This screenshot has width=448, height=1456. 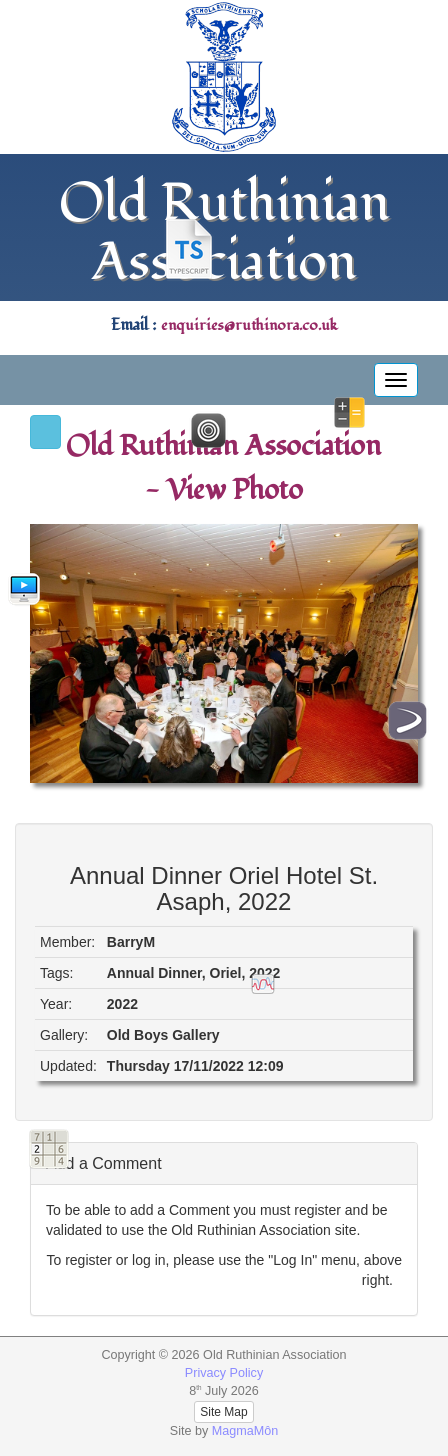 I want to click on view power usage statistics and graphs, so click(x=263, y=984).